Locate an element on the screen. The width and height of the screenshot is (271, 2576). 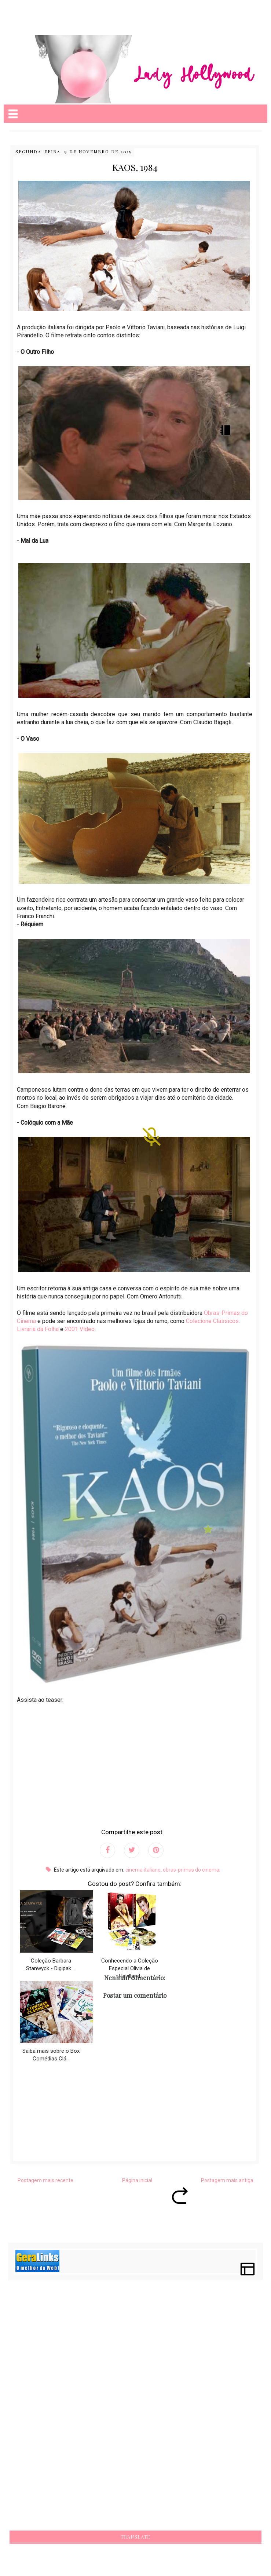
mark item as favorite is located at coordinates (208, 1529).